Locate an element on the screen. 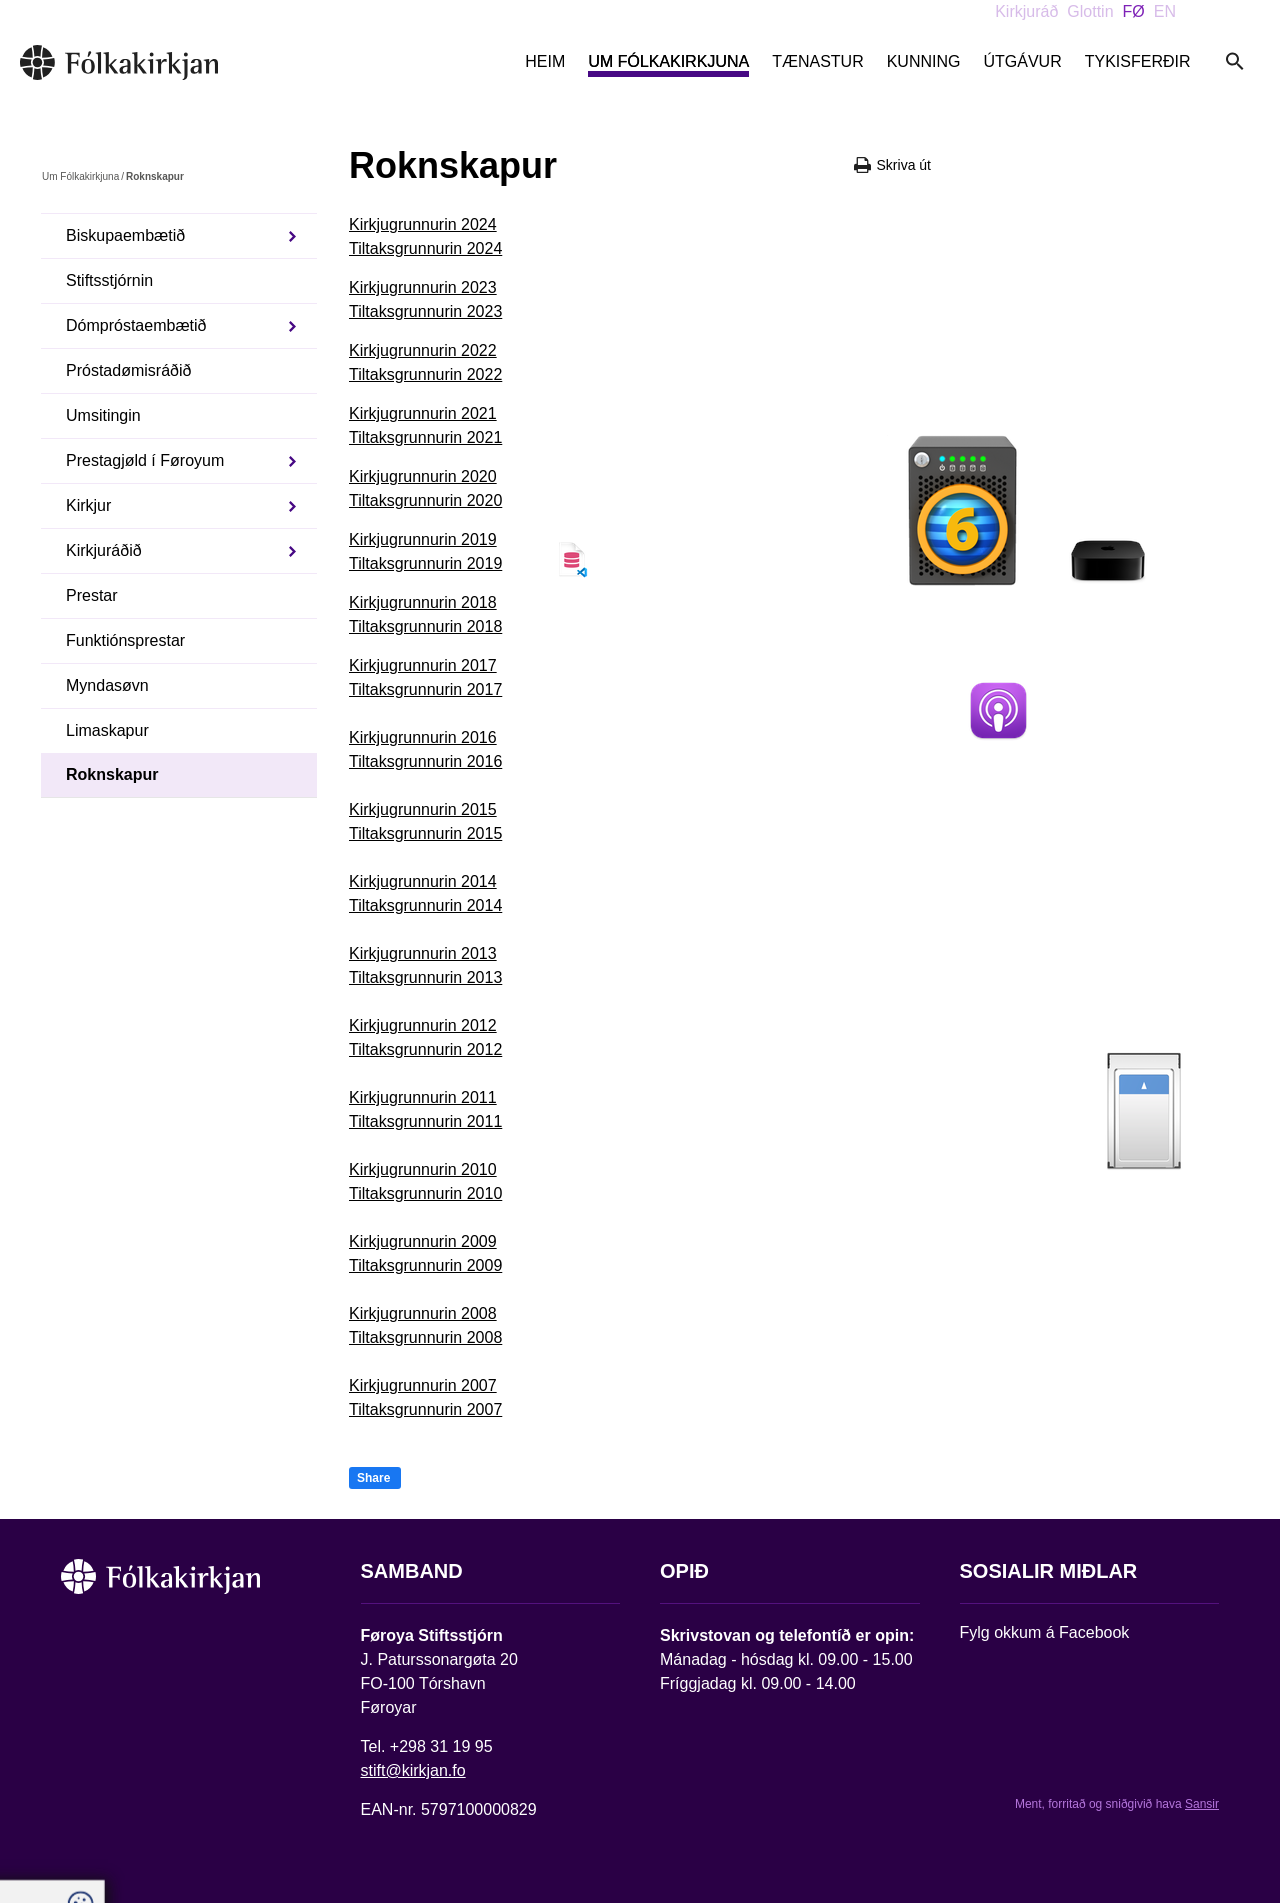 The height and width of the screenshot is (1903, 1280). open the podcasts app is located at coordinates (998, 710).